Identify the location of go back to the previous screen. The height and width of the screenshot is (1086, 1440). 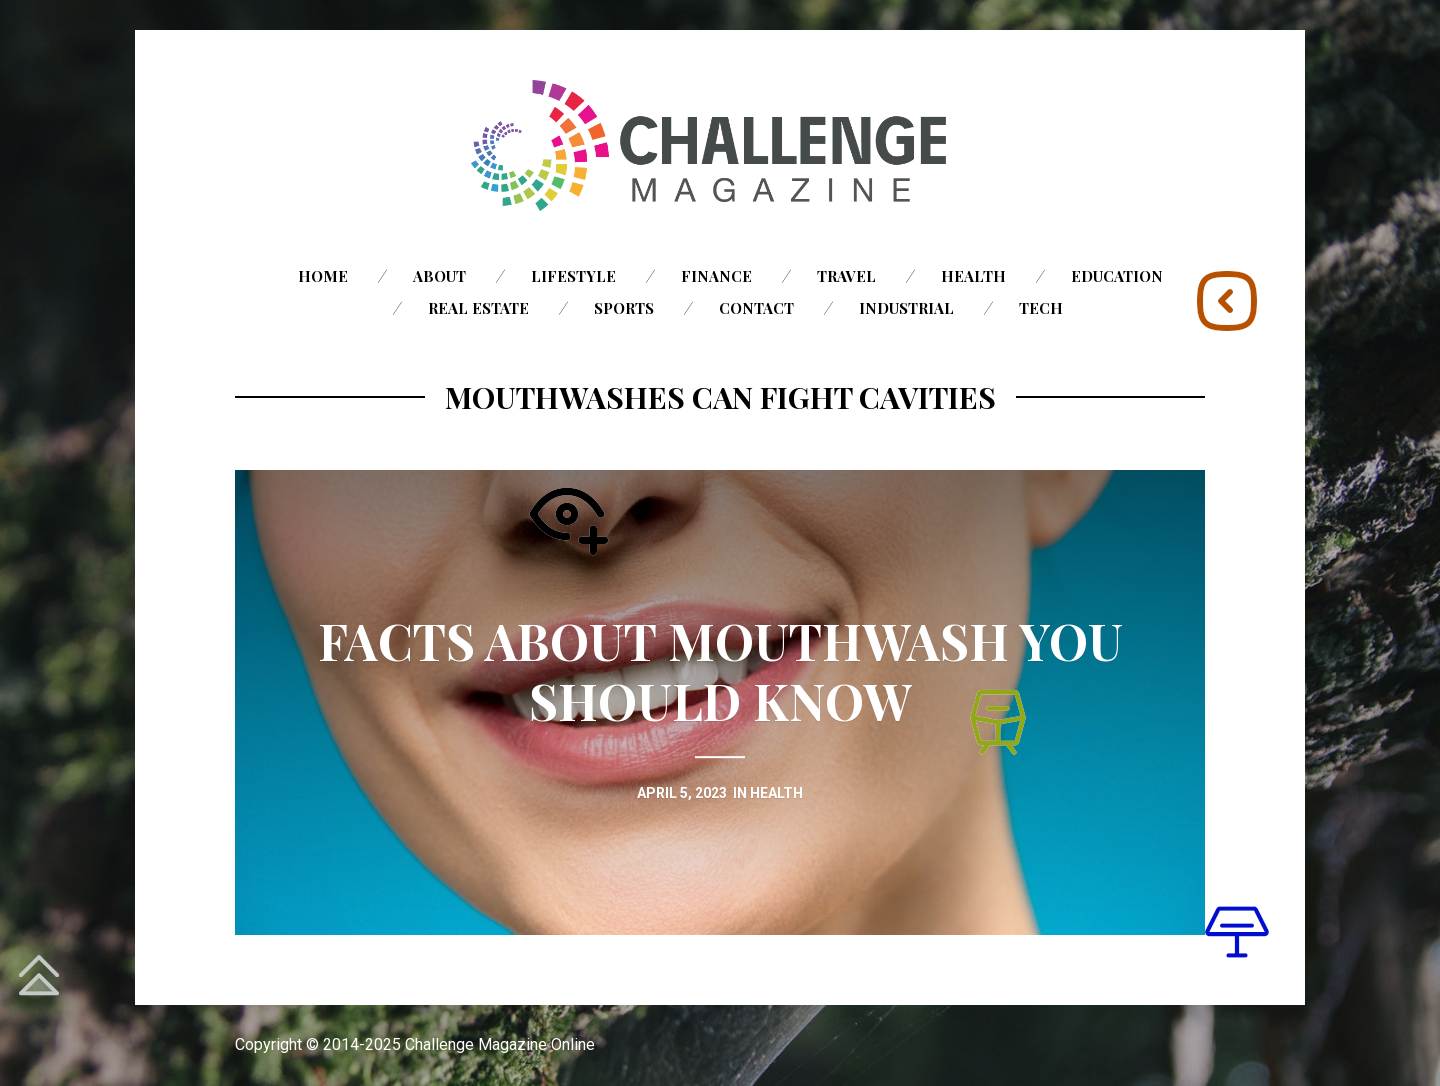
(1227, 301).